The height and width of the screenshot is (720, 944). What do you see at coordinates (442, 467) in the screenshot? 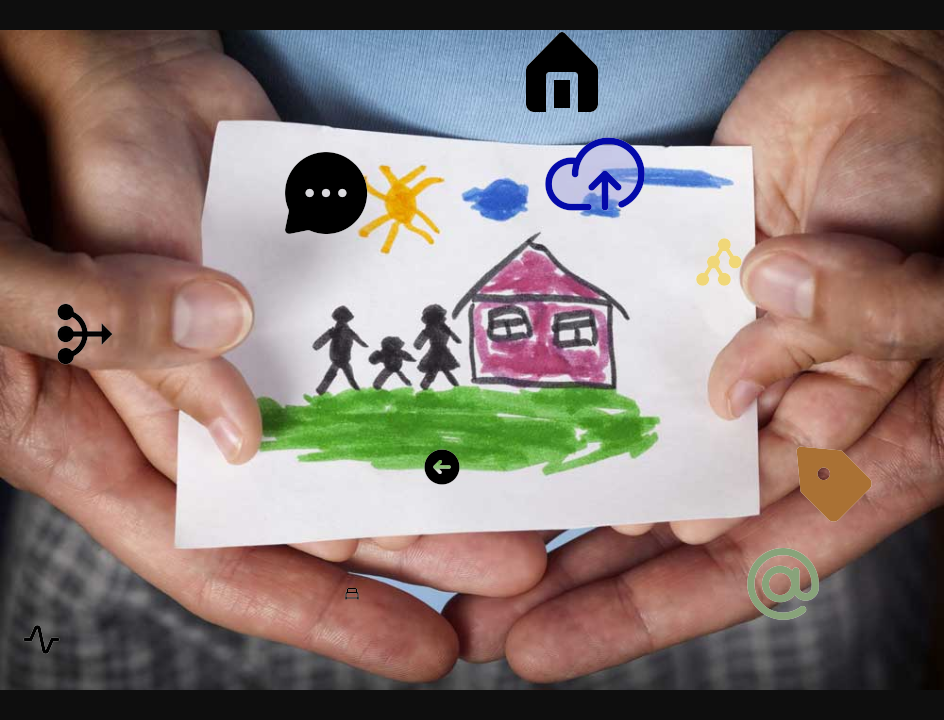
I see `go back to the previous screen` at bounding box center [442, 467].